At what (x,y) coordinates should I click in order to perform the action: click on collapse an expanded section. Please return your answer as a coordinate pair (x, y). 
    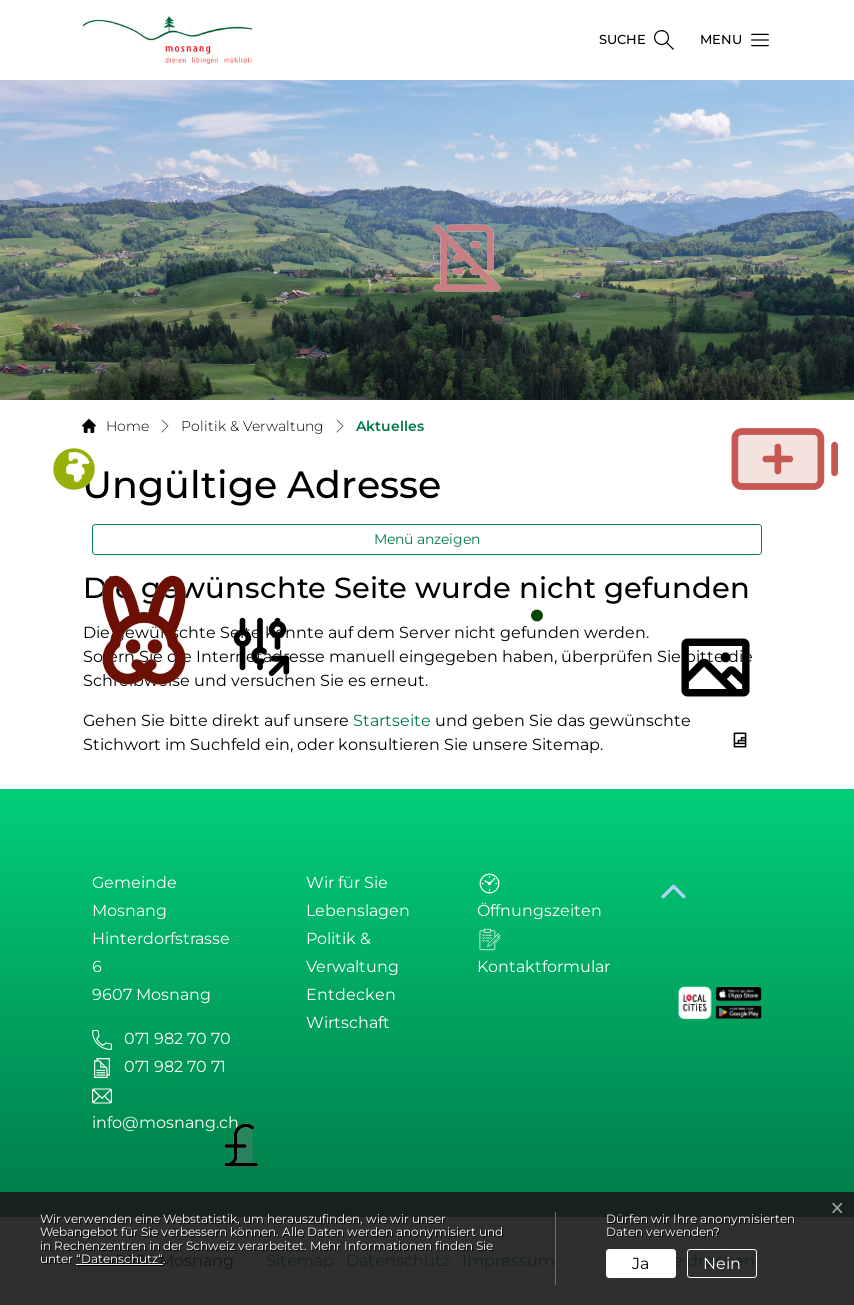
    Looking at the image, I should click on (673, 892).